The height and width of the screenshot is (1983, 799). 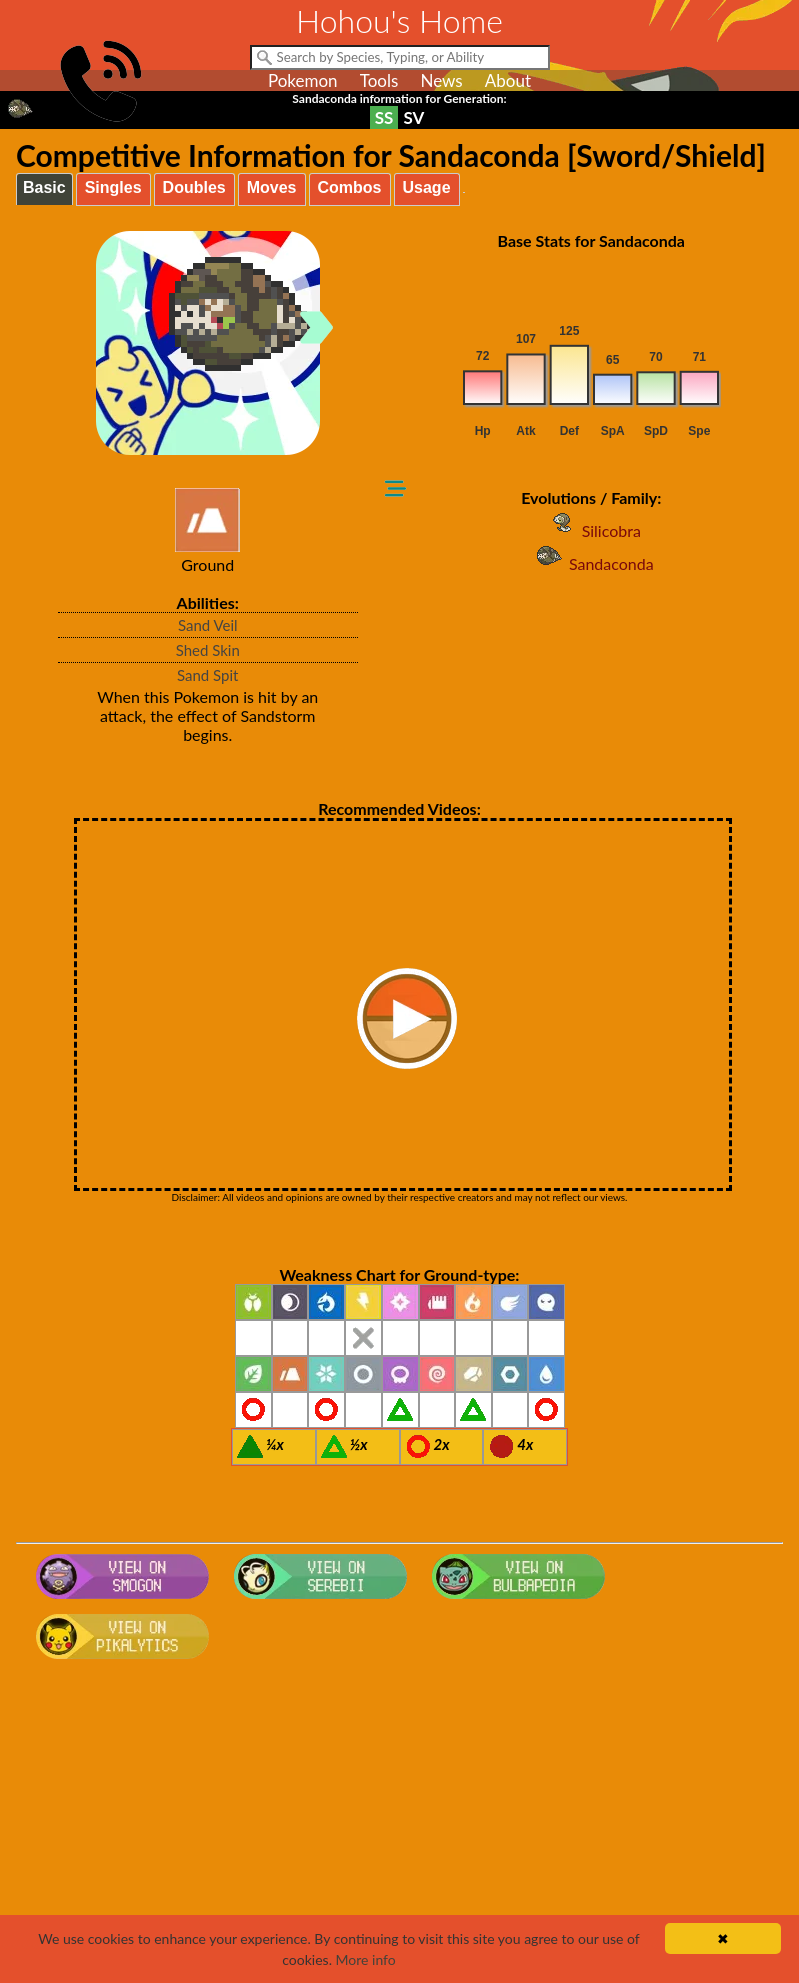 What do you see at coordinates (98, 83) in the screenshot?
I see `indicates an active or ongoing call` at bounding box center [98, 83].